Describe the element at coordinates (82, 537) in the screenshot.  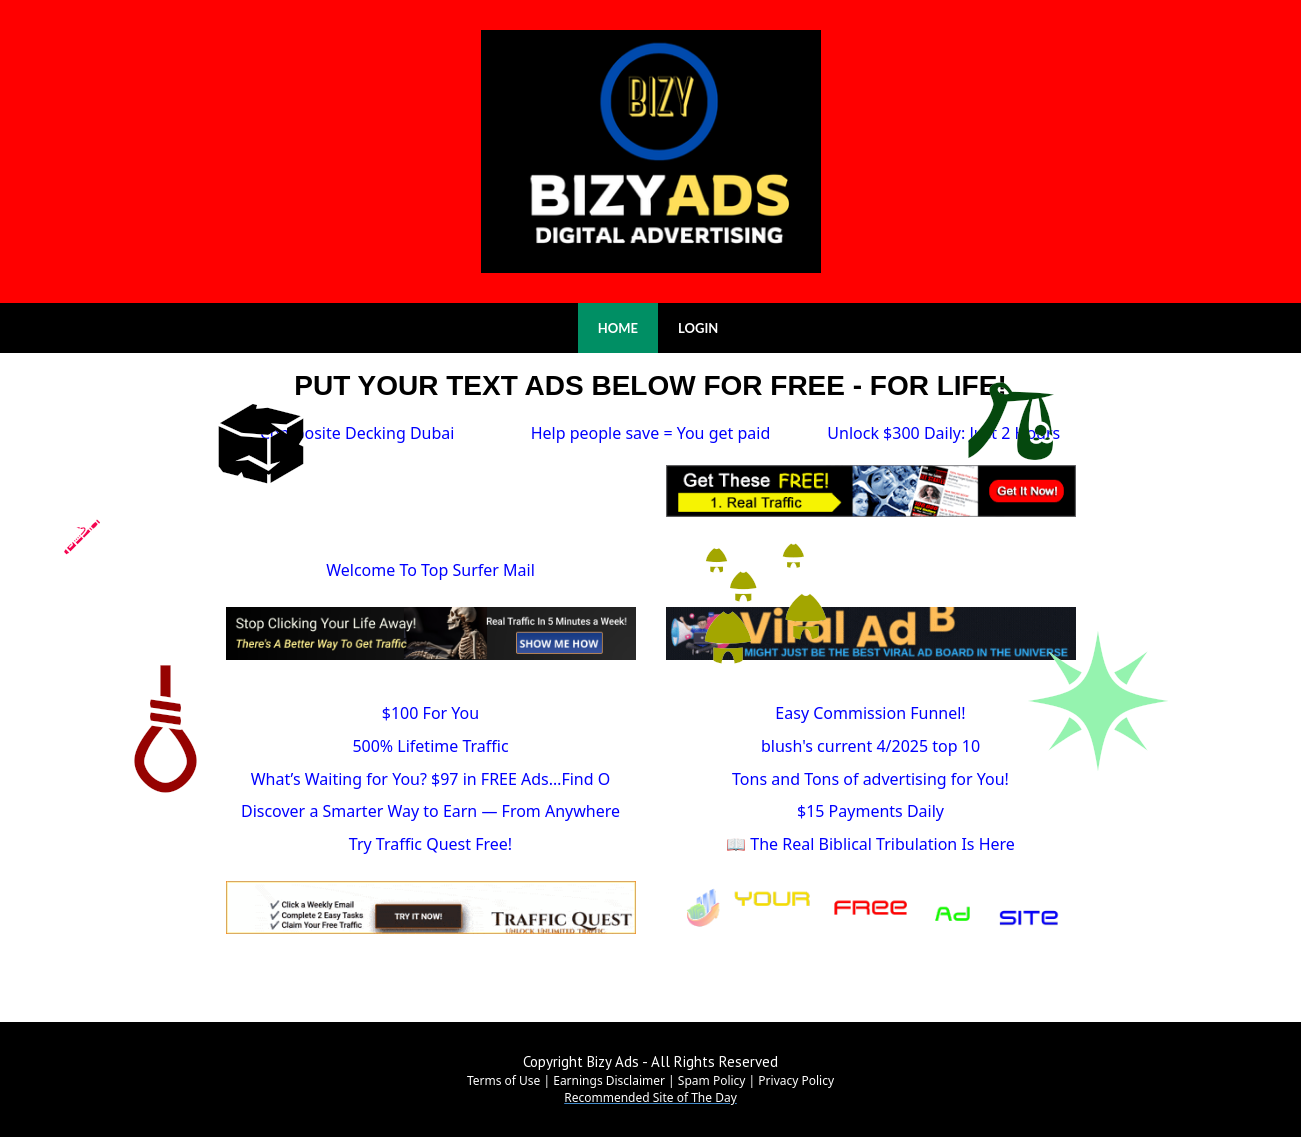
I see `select bassoon instrument` at that location.